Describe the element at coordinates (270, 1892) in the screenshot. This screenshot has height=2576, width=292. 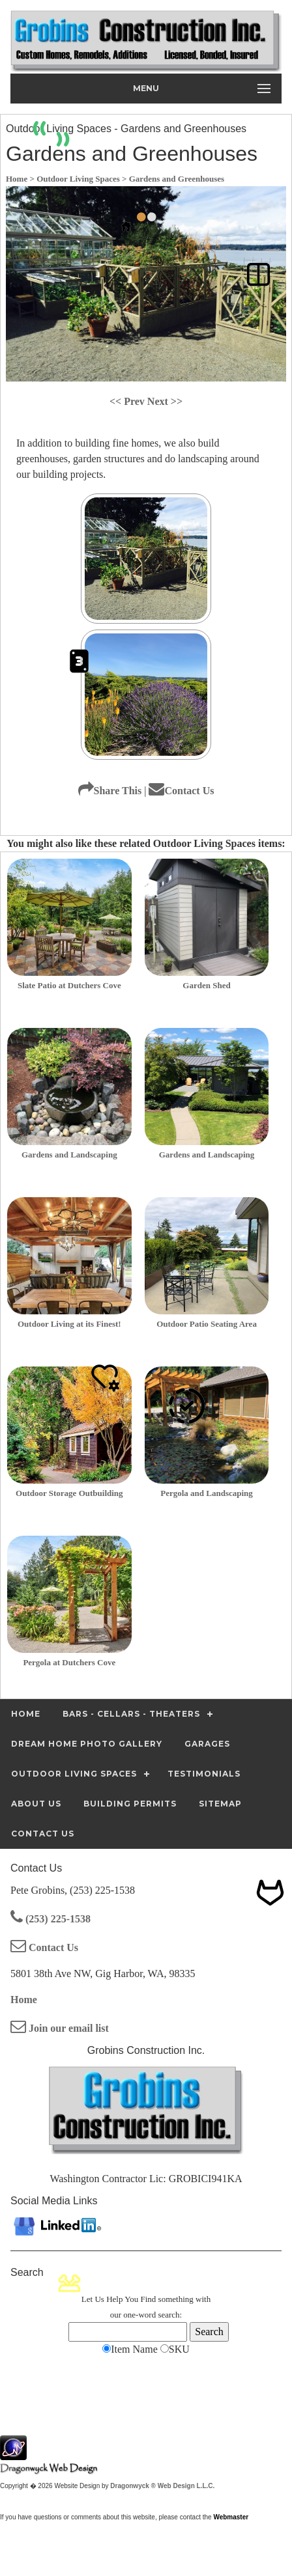
I see `open gitlab repository` at that location.